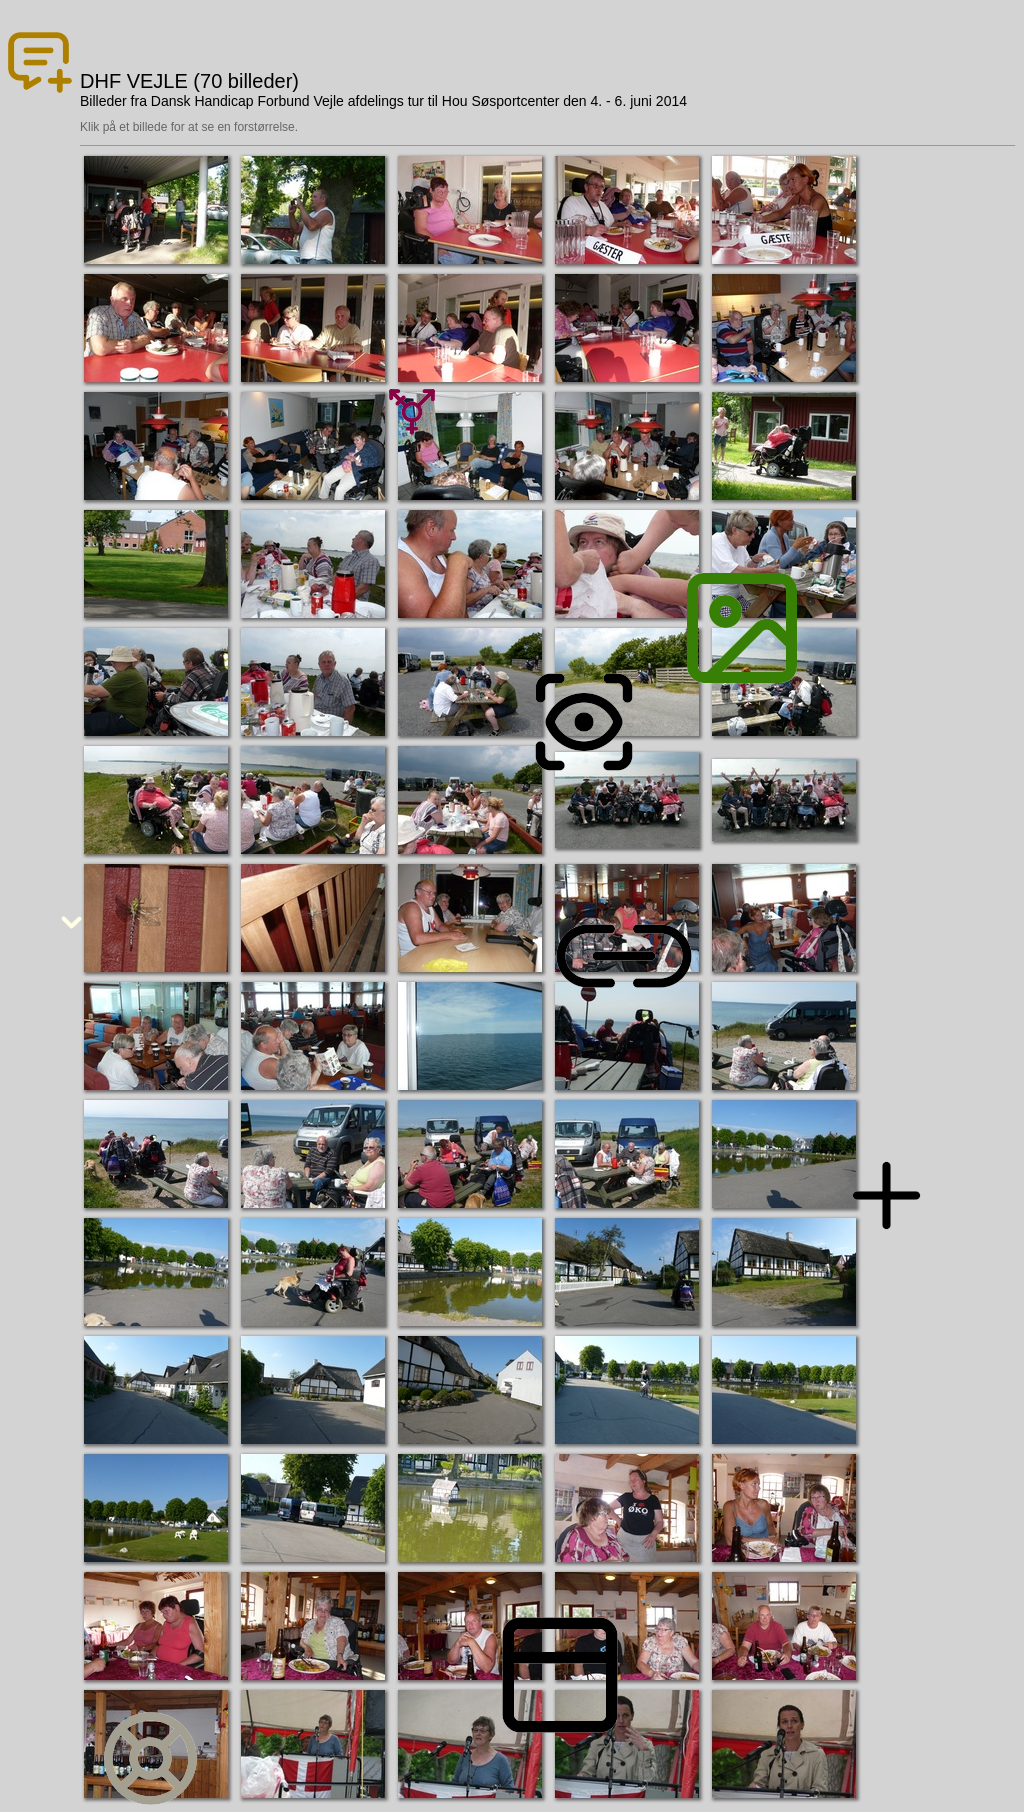 This screenshot has height=1812, width=1024. I want to click on expand a dropdown menu or section, so click(71, 921).